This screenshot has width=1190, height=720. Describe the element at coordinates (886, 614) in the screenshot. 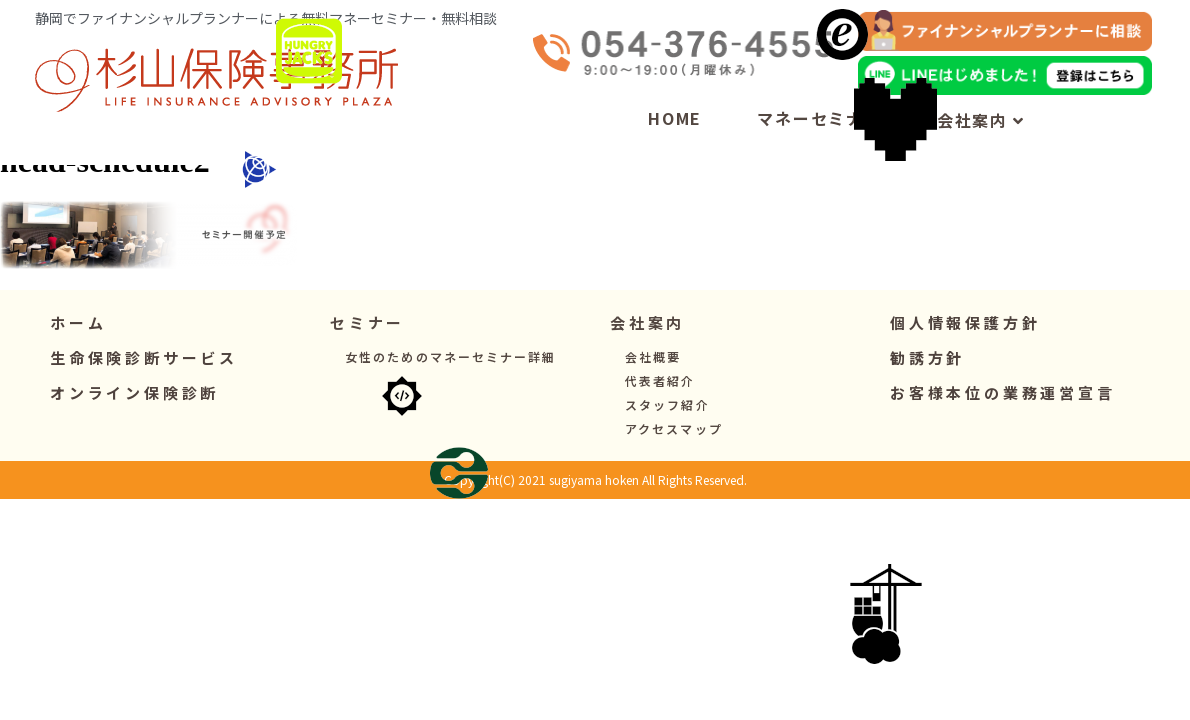

I see `open portainer container management dashboard` at that location.